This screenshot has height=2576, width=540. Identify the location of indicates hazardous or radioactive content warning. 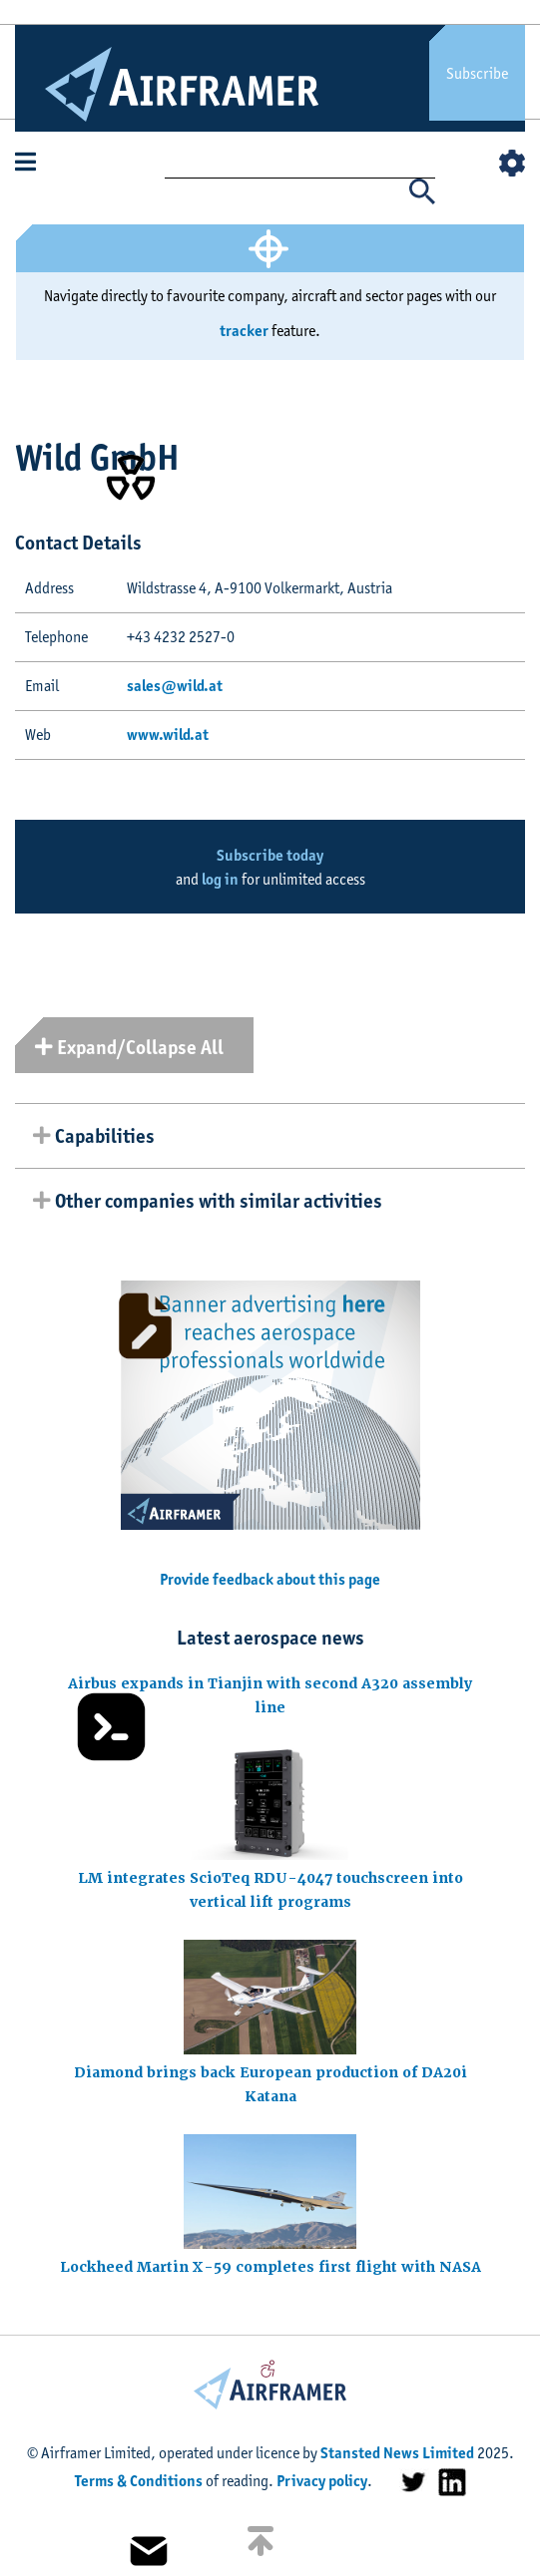
(131, 479).